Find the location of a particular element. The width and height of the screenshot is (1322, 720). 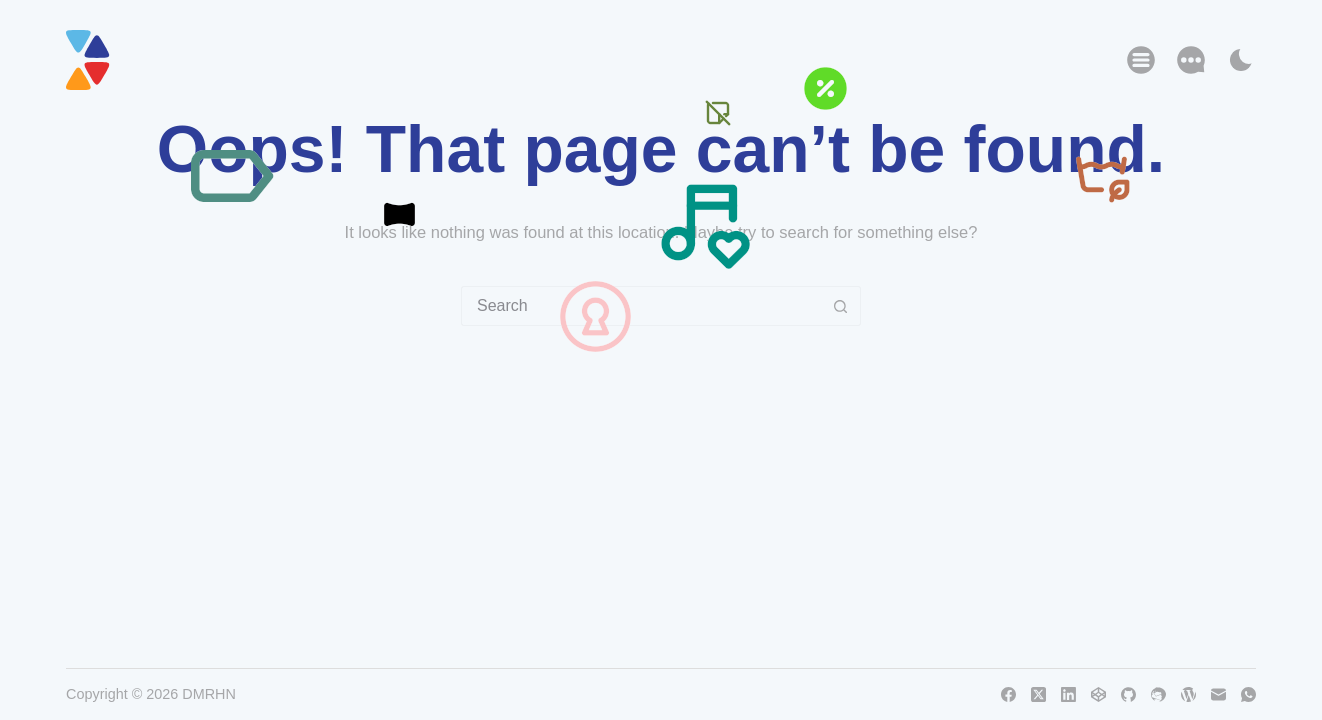

switch to panorama photo mode is located at coordinates (399, 214).